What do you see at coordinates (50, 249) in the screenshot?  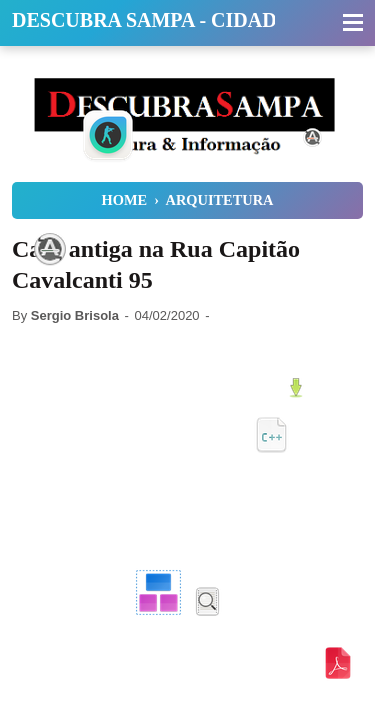 I see `check for available software updates` at bounding box center [50, 249].